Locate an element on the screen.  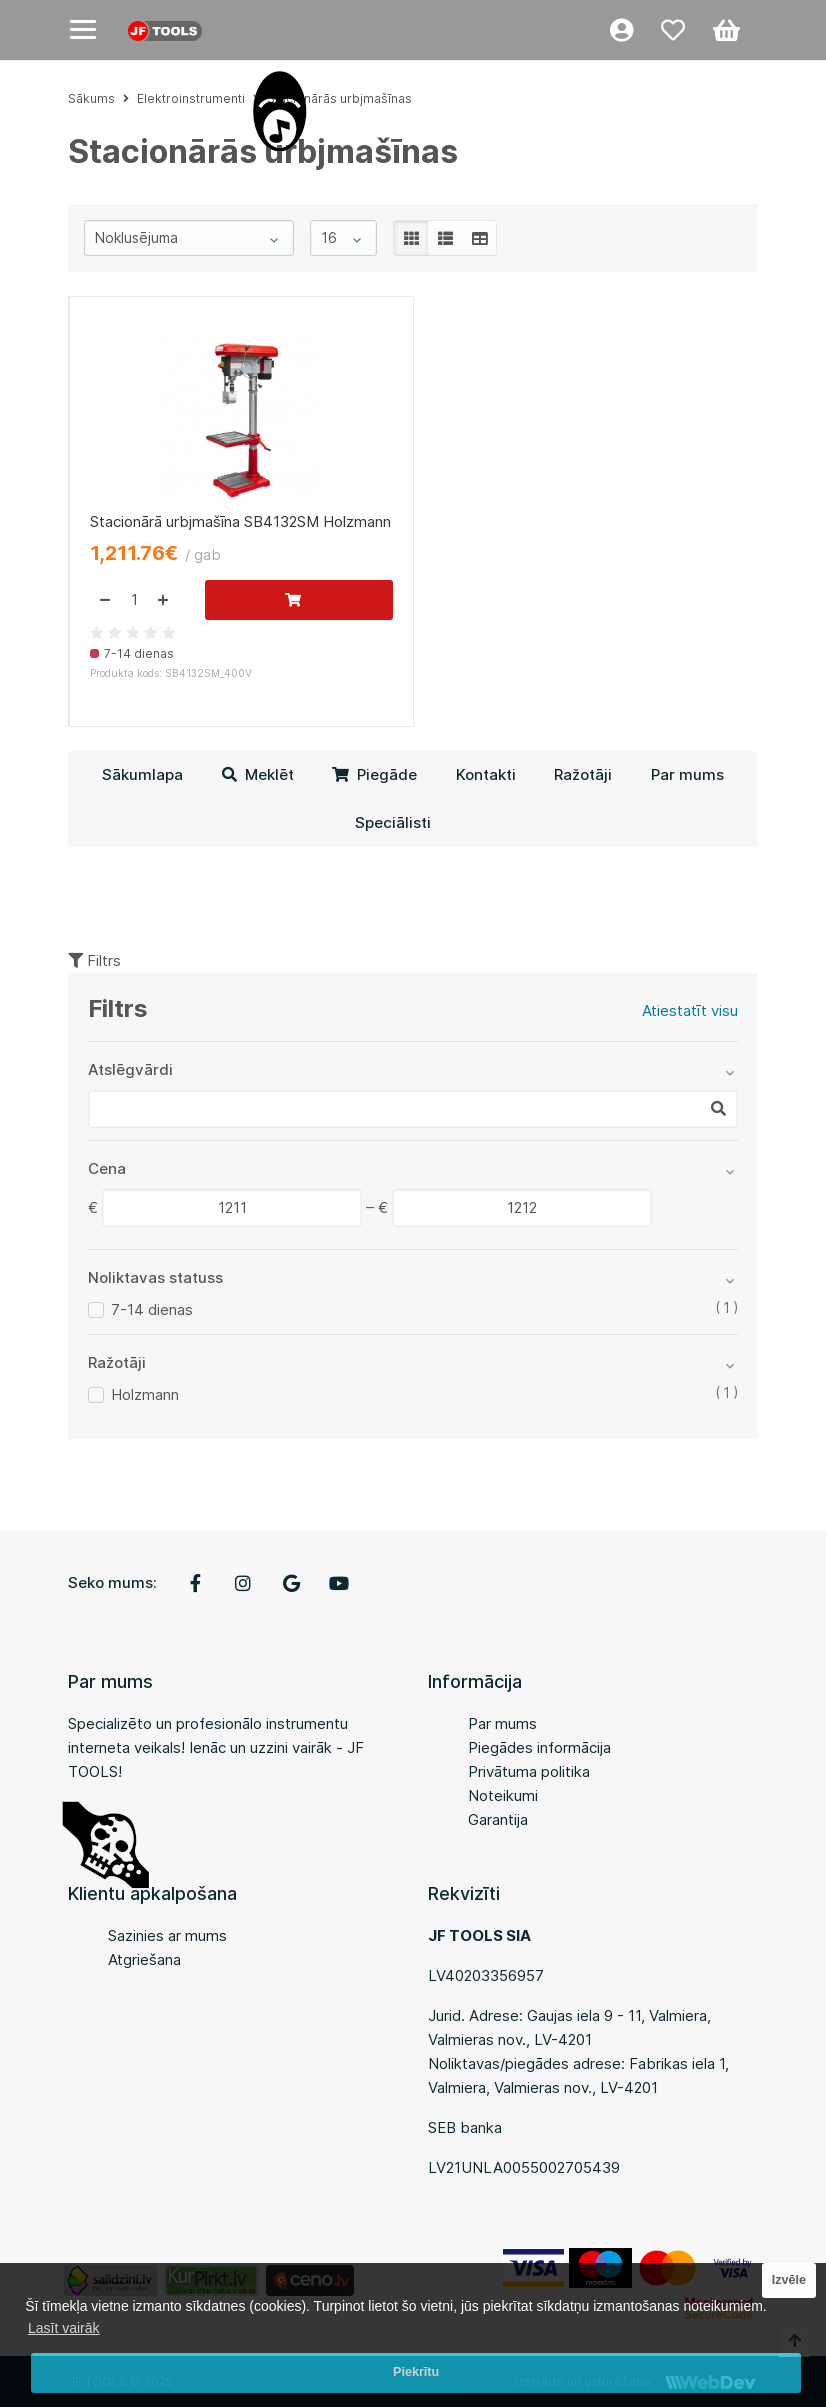
activate disintegrate ability or spell is located at coordinates (105, 1844).